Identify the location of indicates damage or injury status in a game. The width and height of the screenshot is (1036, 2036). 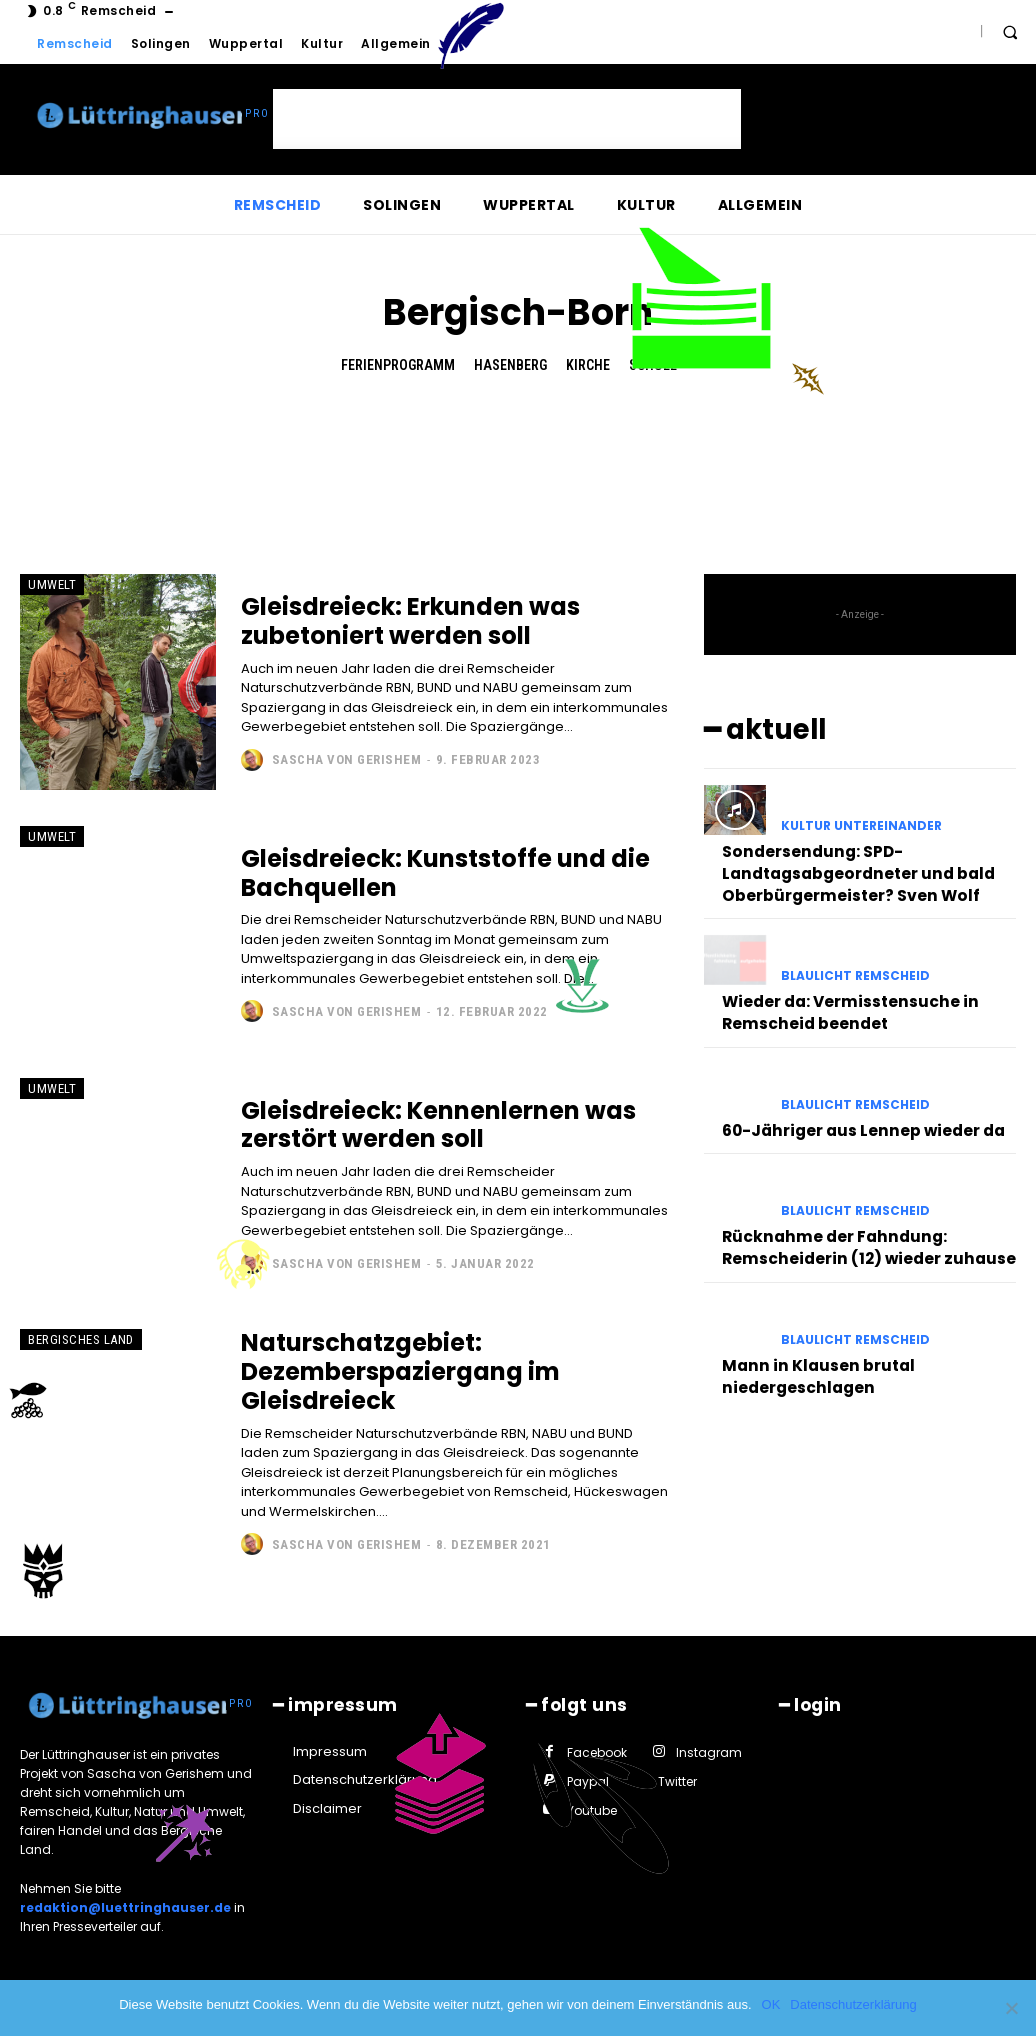
(808, 379).